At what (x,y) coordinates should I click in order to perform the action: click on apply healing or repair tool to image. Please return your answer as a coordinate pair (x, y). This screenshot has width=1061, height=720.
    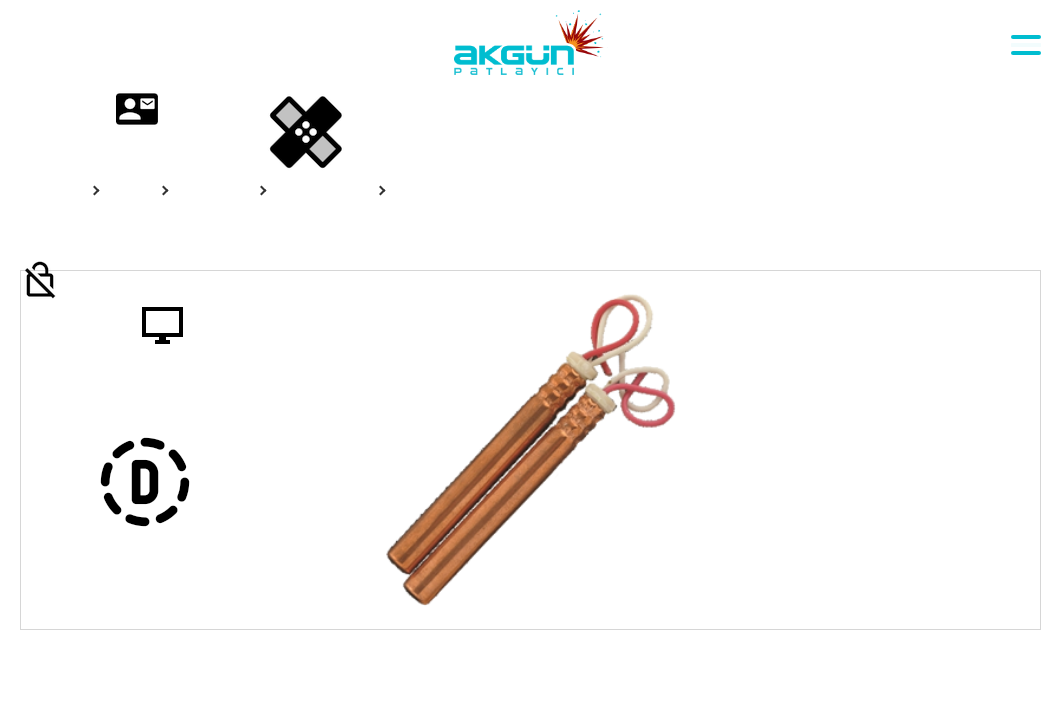
    Looking at the image, I should click on (306, 132).